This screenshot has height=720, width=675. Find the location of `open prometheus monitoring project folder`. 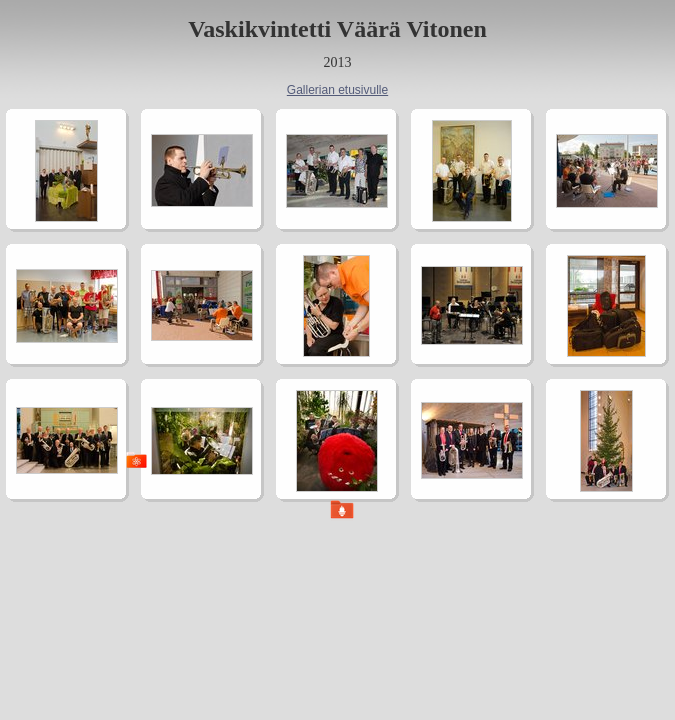

open prometheus monitoring project folder is located at coordinates (342, 510).